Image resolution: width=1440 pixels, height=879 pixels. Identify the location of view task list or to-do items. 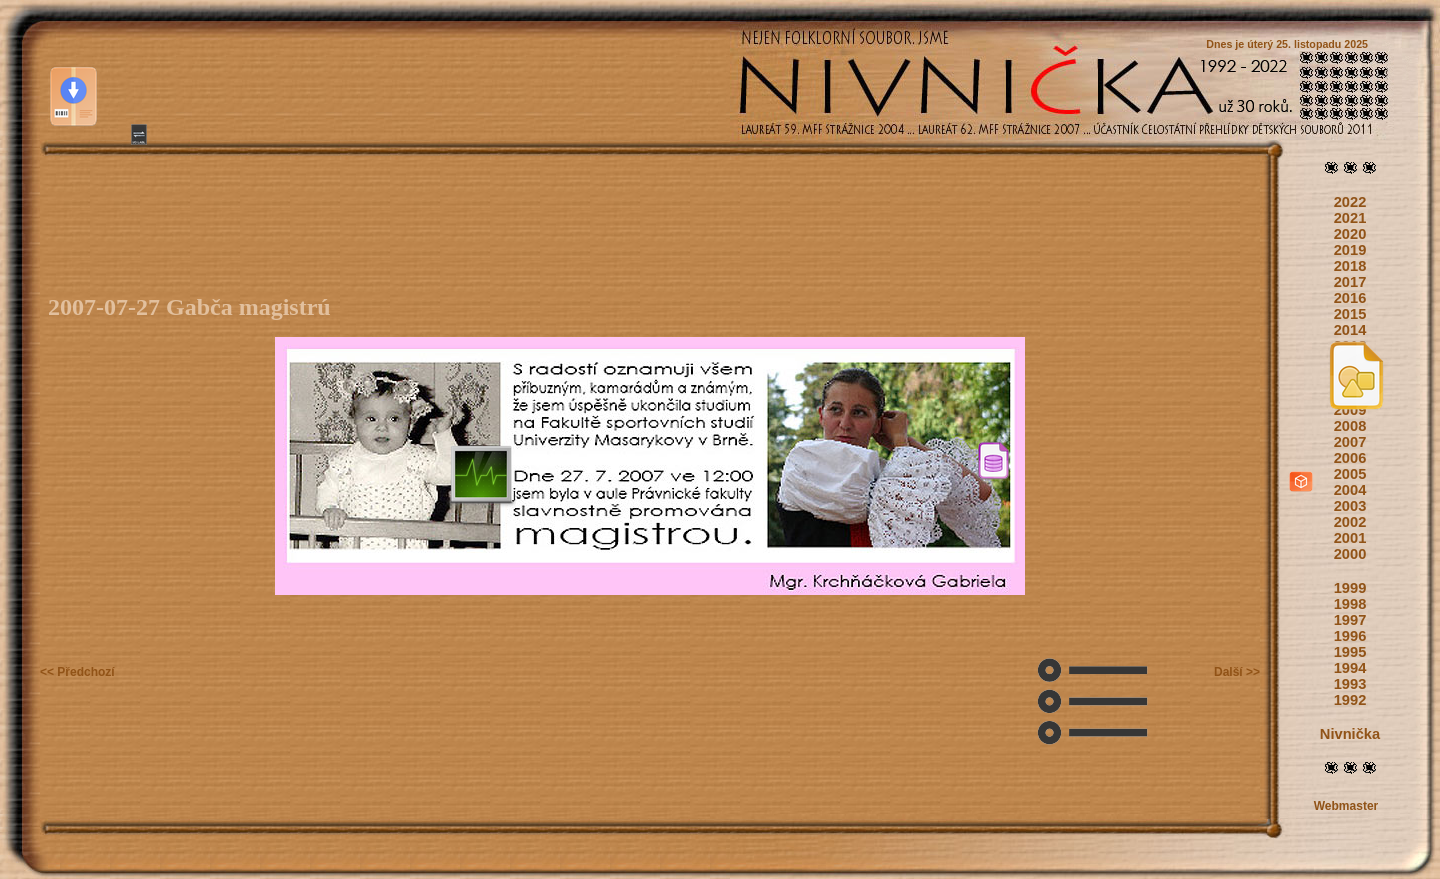
(1092, 697).